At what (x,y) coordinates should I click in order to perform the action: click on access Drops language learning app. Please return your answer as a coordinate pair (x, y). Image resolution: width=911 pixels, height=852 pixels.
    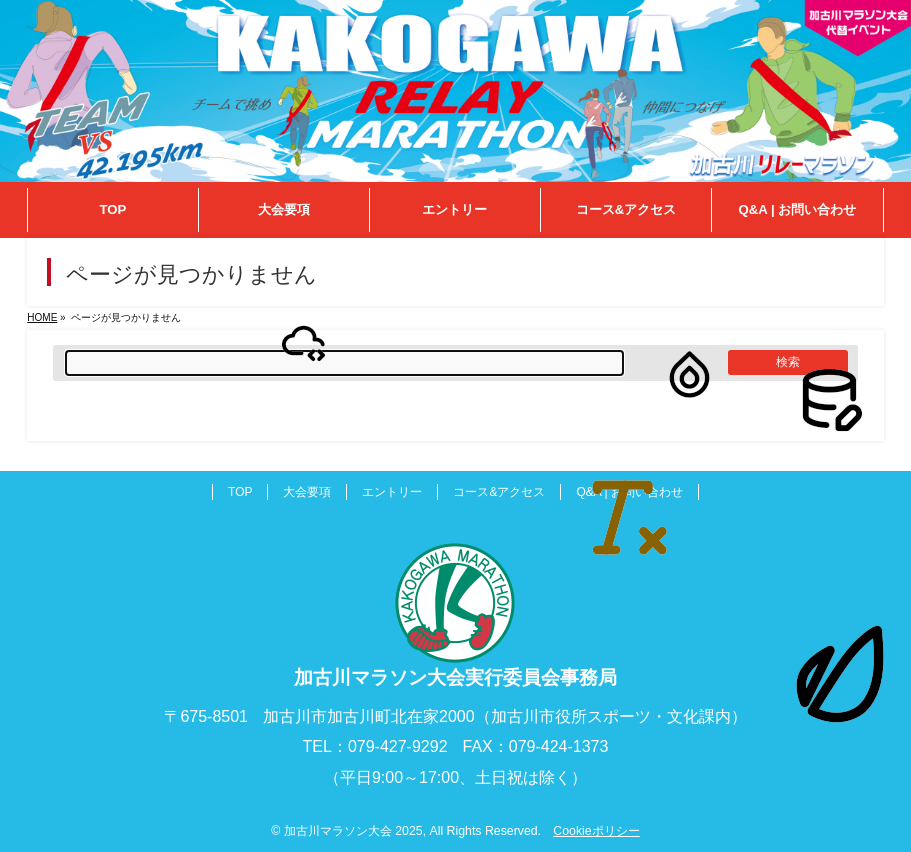
    Looking at the image, I should click on (689, 375).